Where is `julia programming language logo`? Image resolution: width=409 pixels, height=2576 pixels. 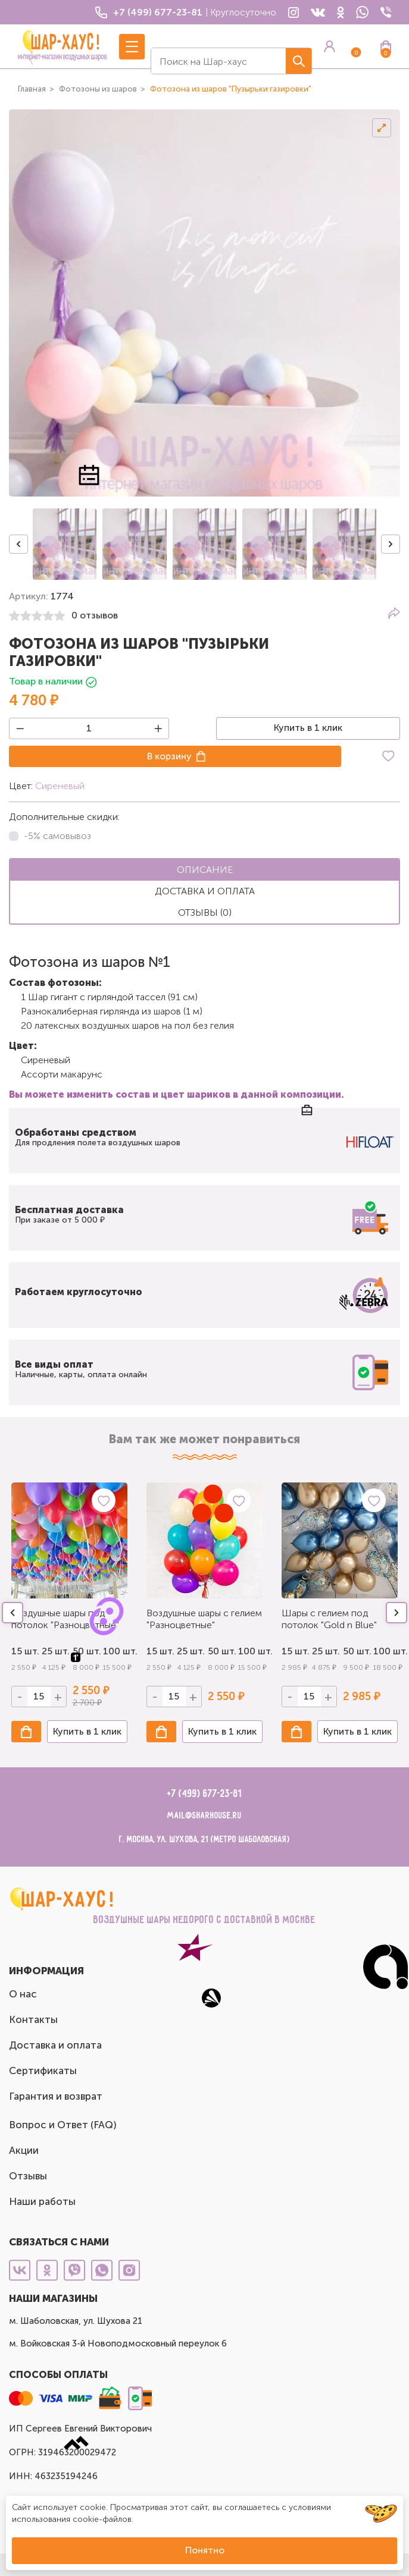
julia programming language logo is located at coordinates (213, 1503).